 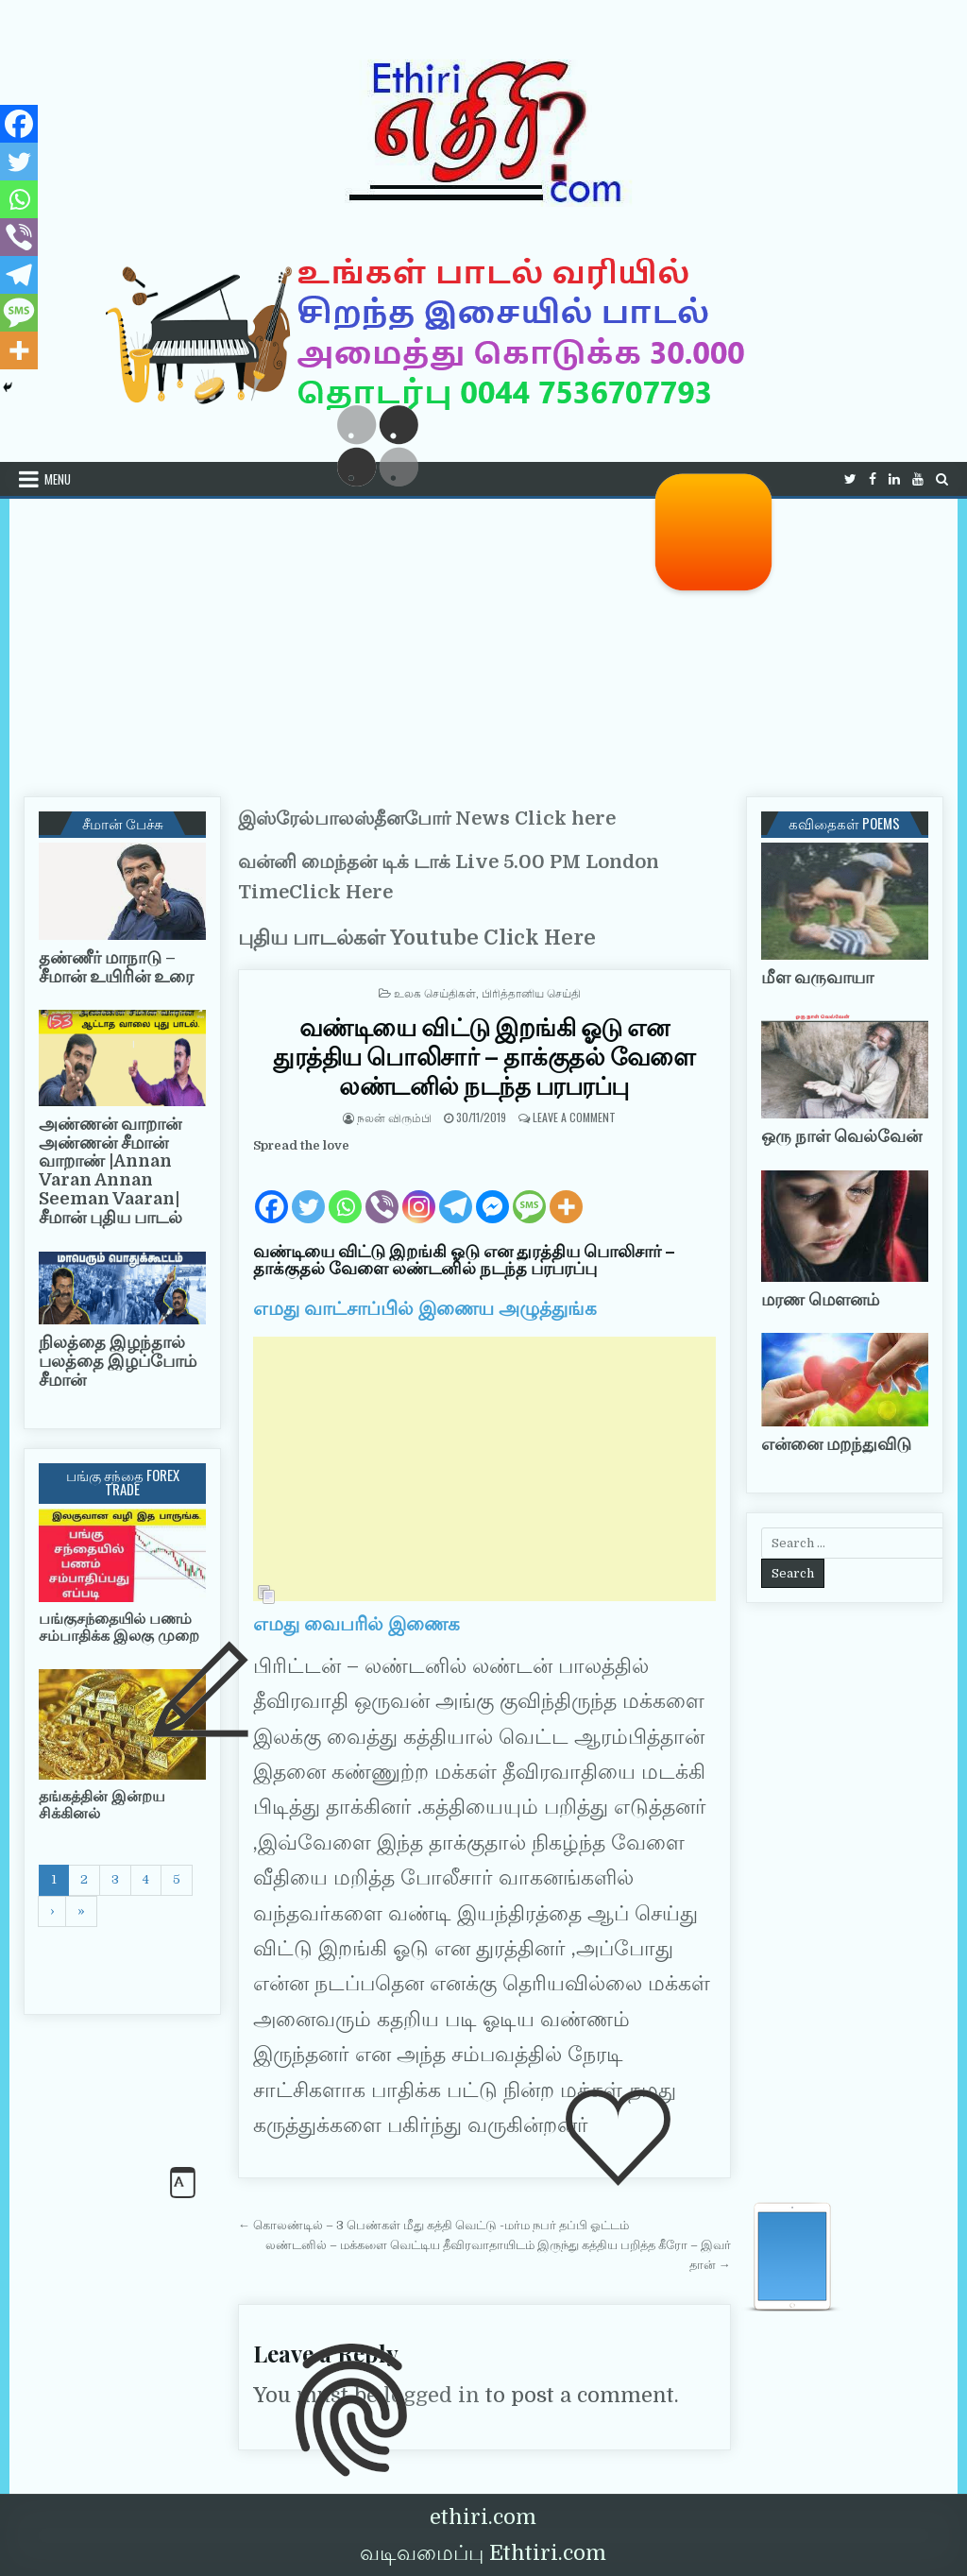 What do you see at coordinates (266, 1595) in the screenshot?
I see `copy selected content to clipboard` at bounding box center [266, 1595].